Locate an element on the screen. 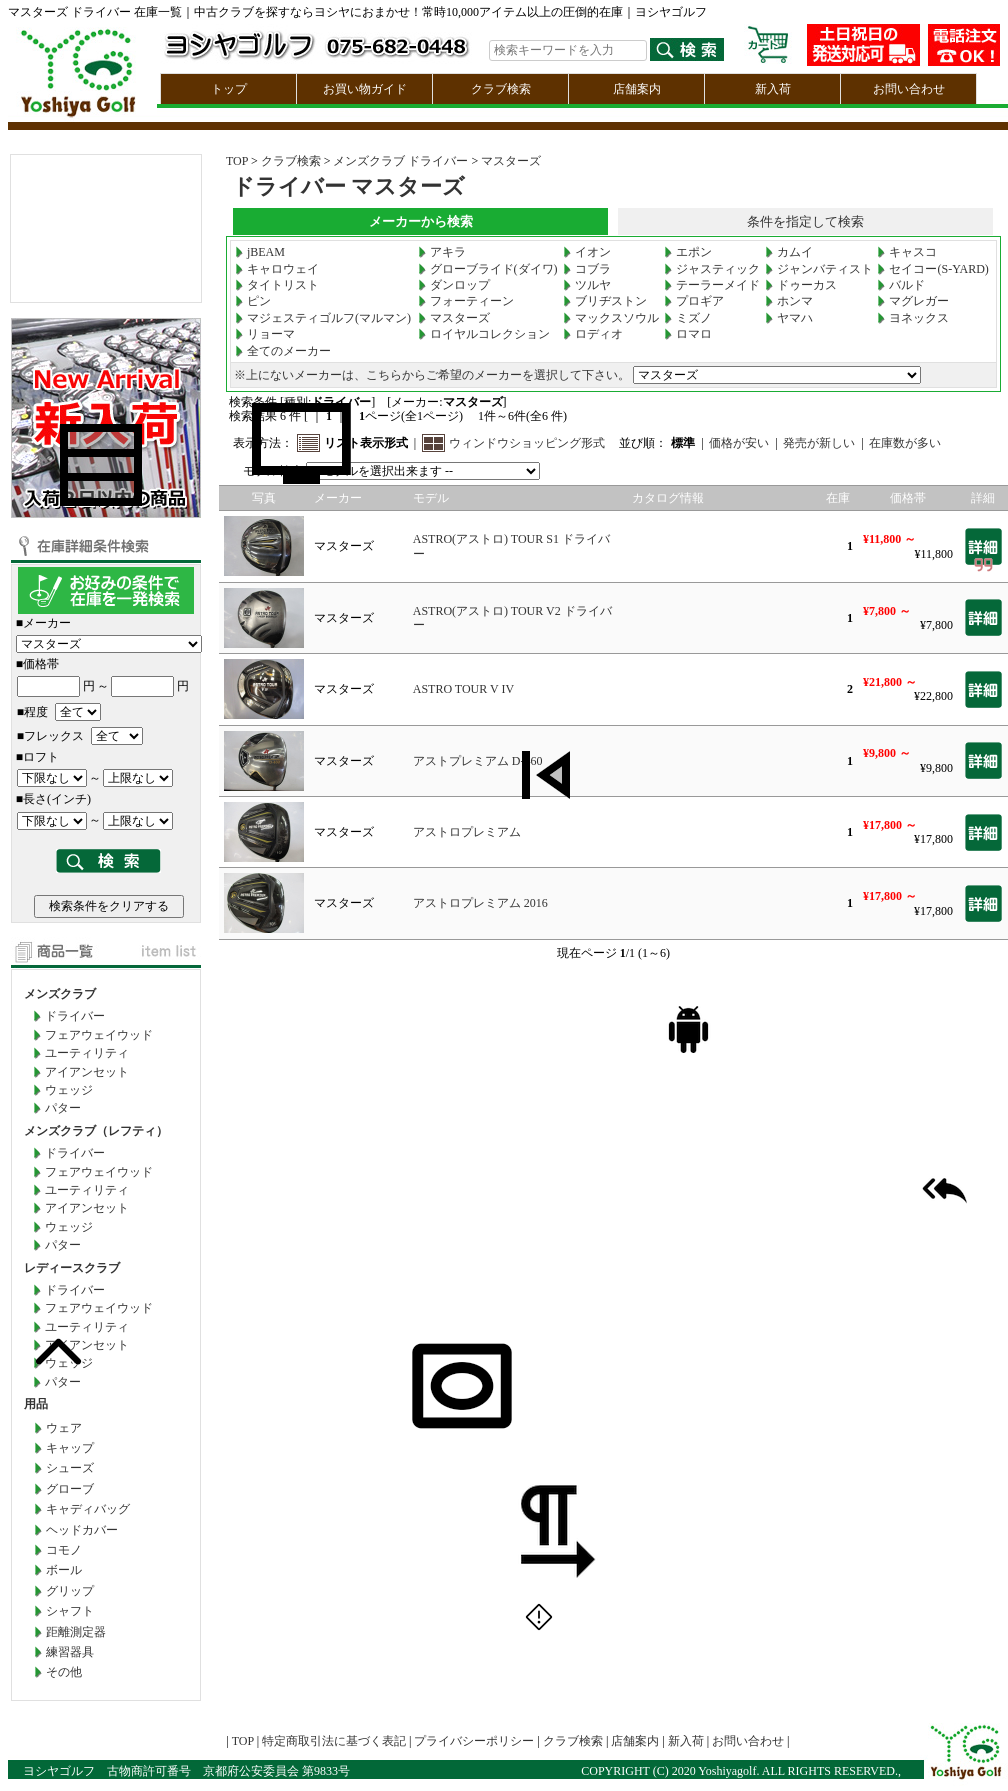 This screenshot has height=1791, width=1008. apply vignette effect to photo is located at coordinates (462, 1386).